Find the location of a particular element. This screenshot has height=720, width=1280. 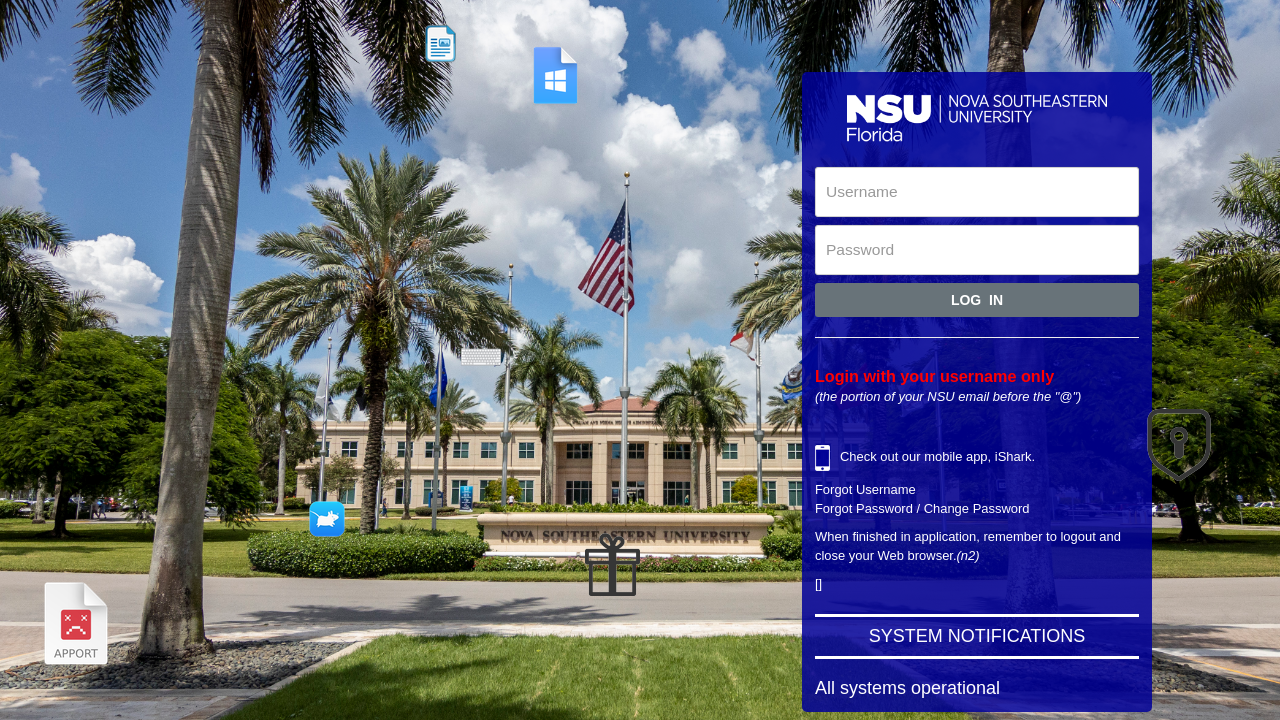

view birthday events in calendar is located at coordinates (612, 564).